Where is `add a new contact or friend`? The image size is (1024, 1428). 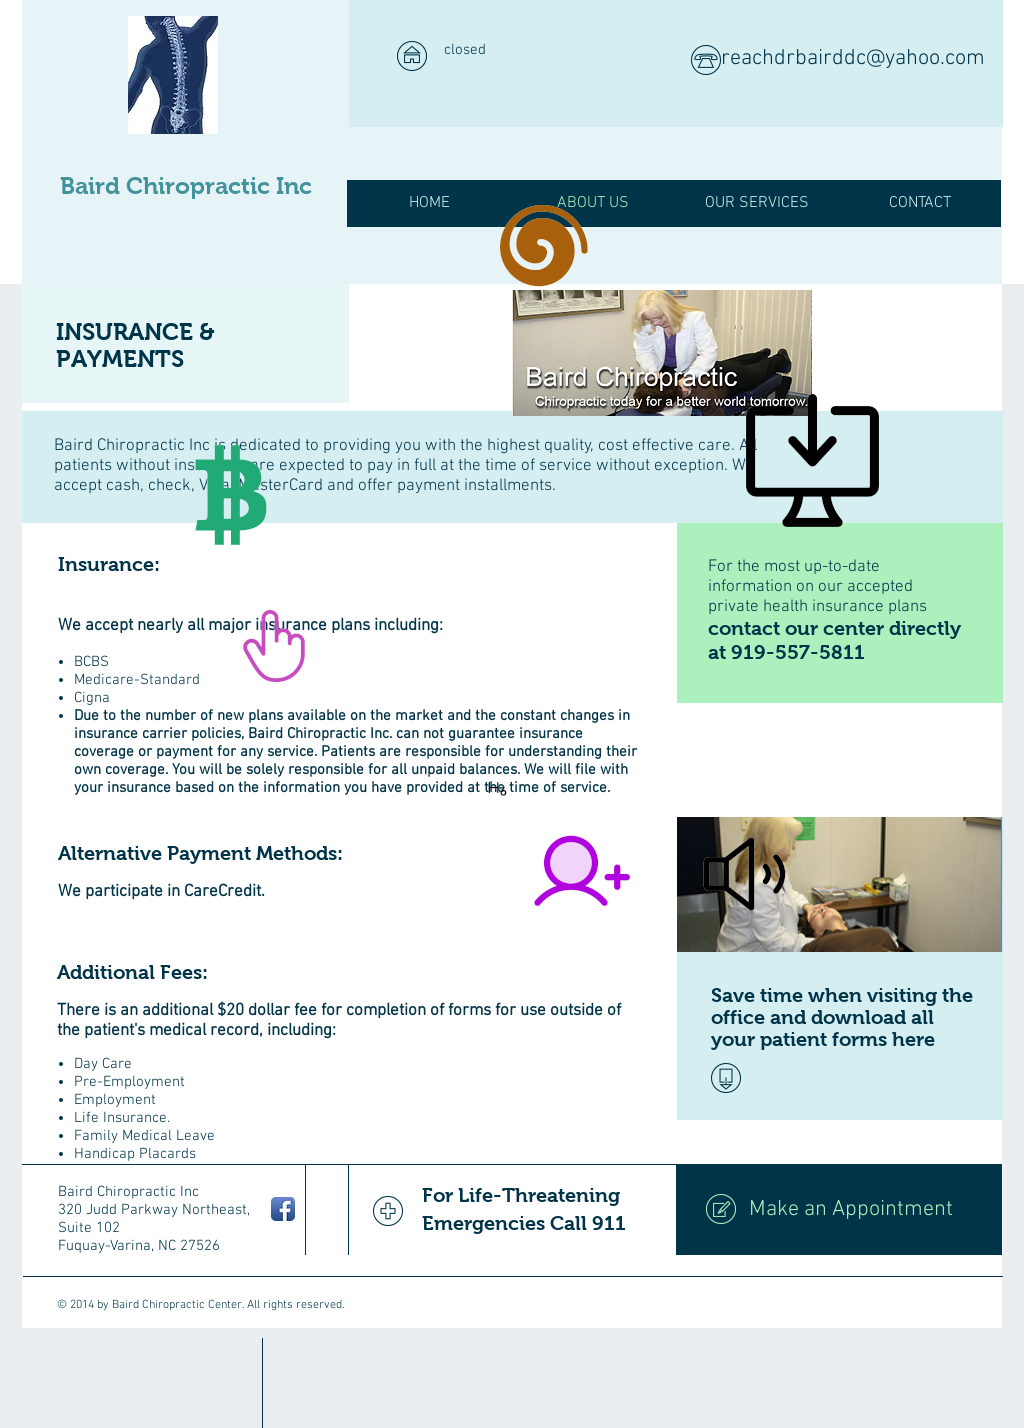
add a new contact or friend is located at coordinates (579, 874).